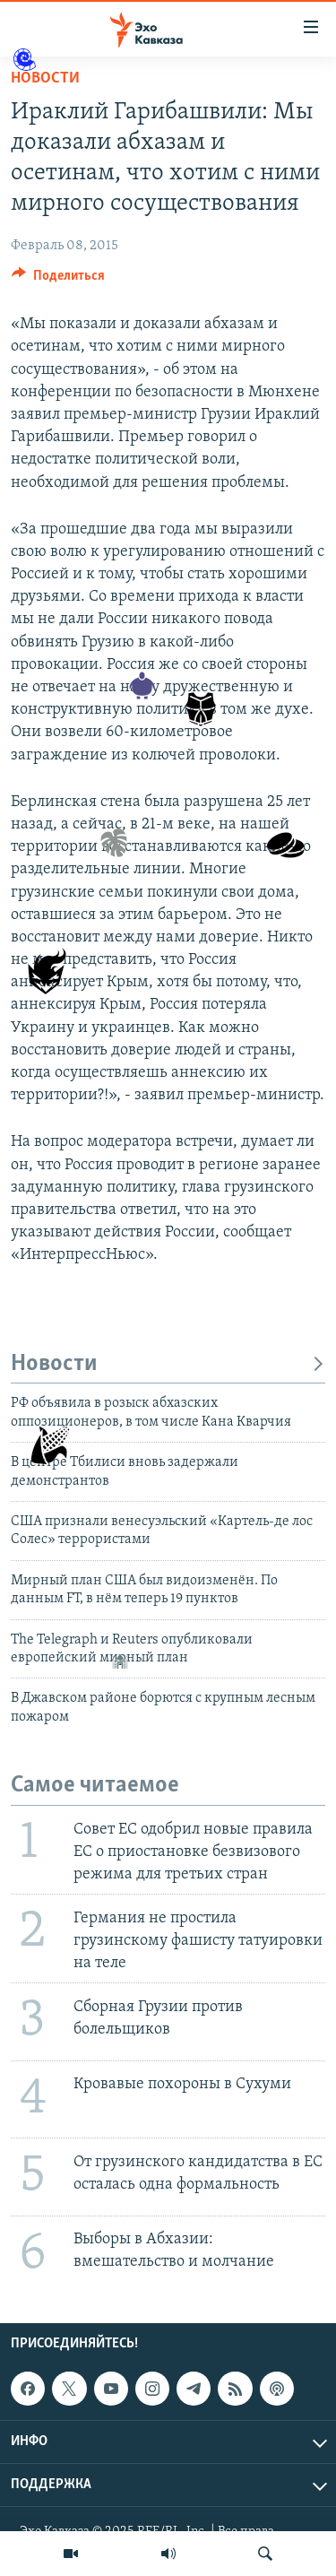 This screenshot has width=336, height=2576. I want to click on spirit or soul character in a game interface, so click(46, 971).